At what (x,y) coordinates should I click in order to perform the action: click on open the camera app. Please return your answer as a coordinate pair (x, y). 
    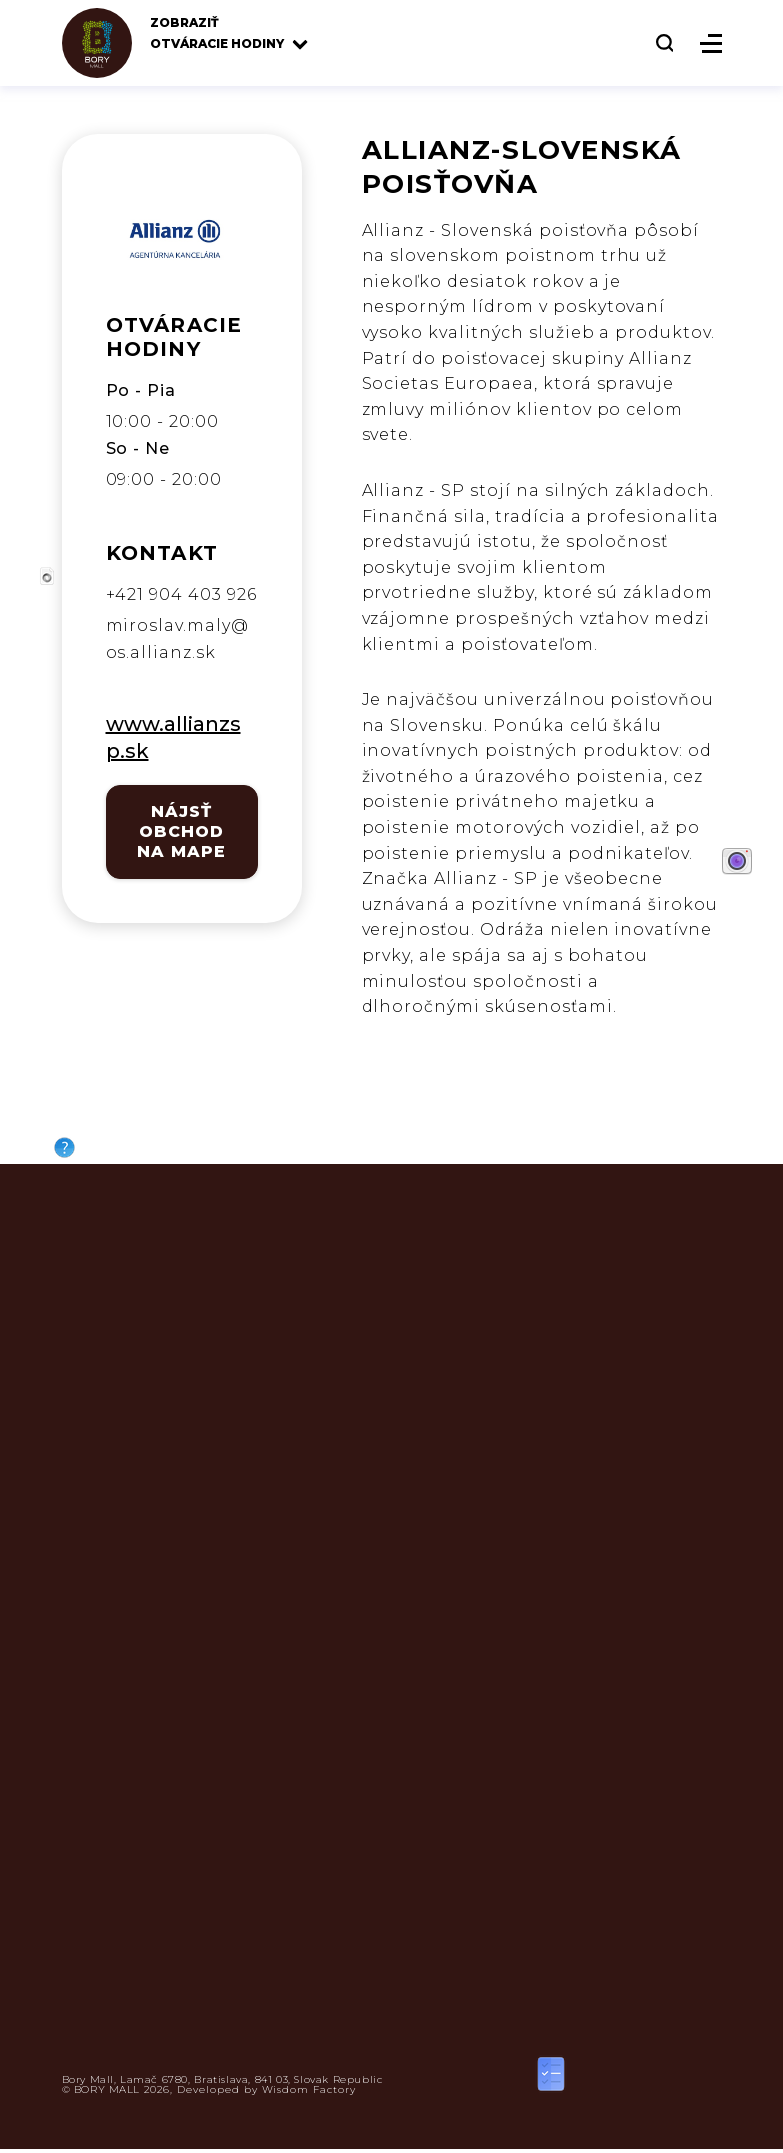
    Looking at the image, I should click on (737, 861).